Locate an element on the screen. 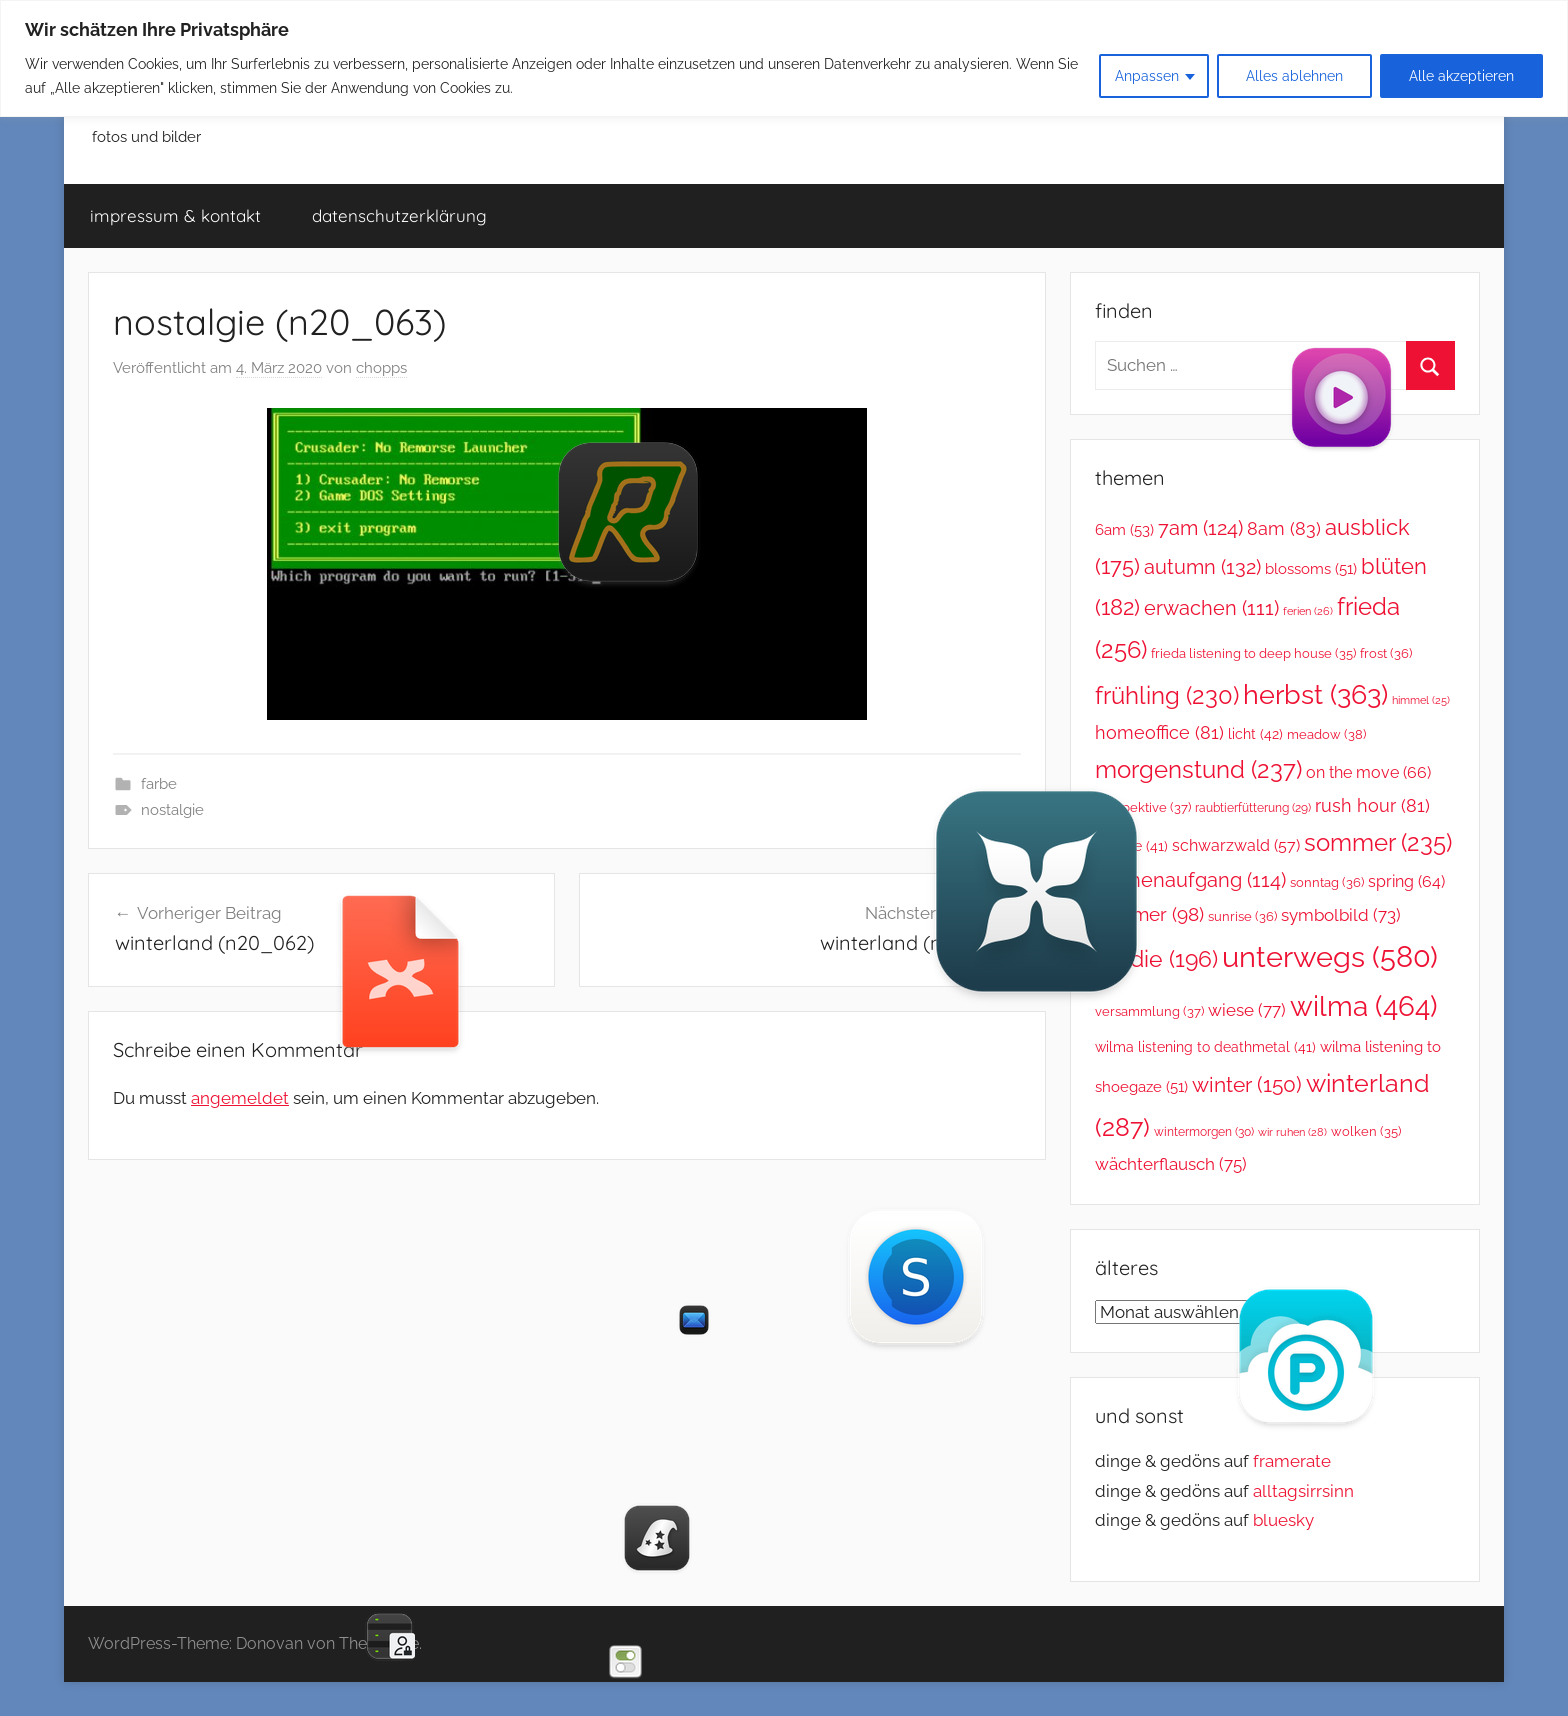 The image size is (1568, 1716). open Ex Falso audio tag editor is located at coordinates (1036, 891).